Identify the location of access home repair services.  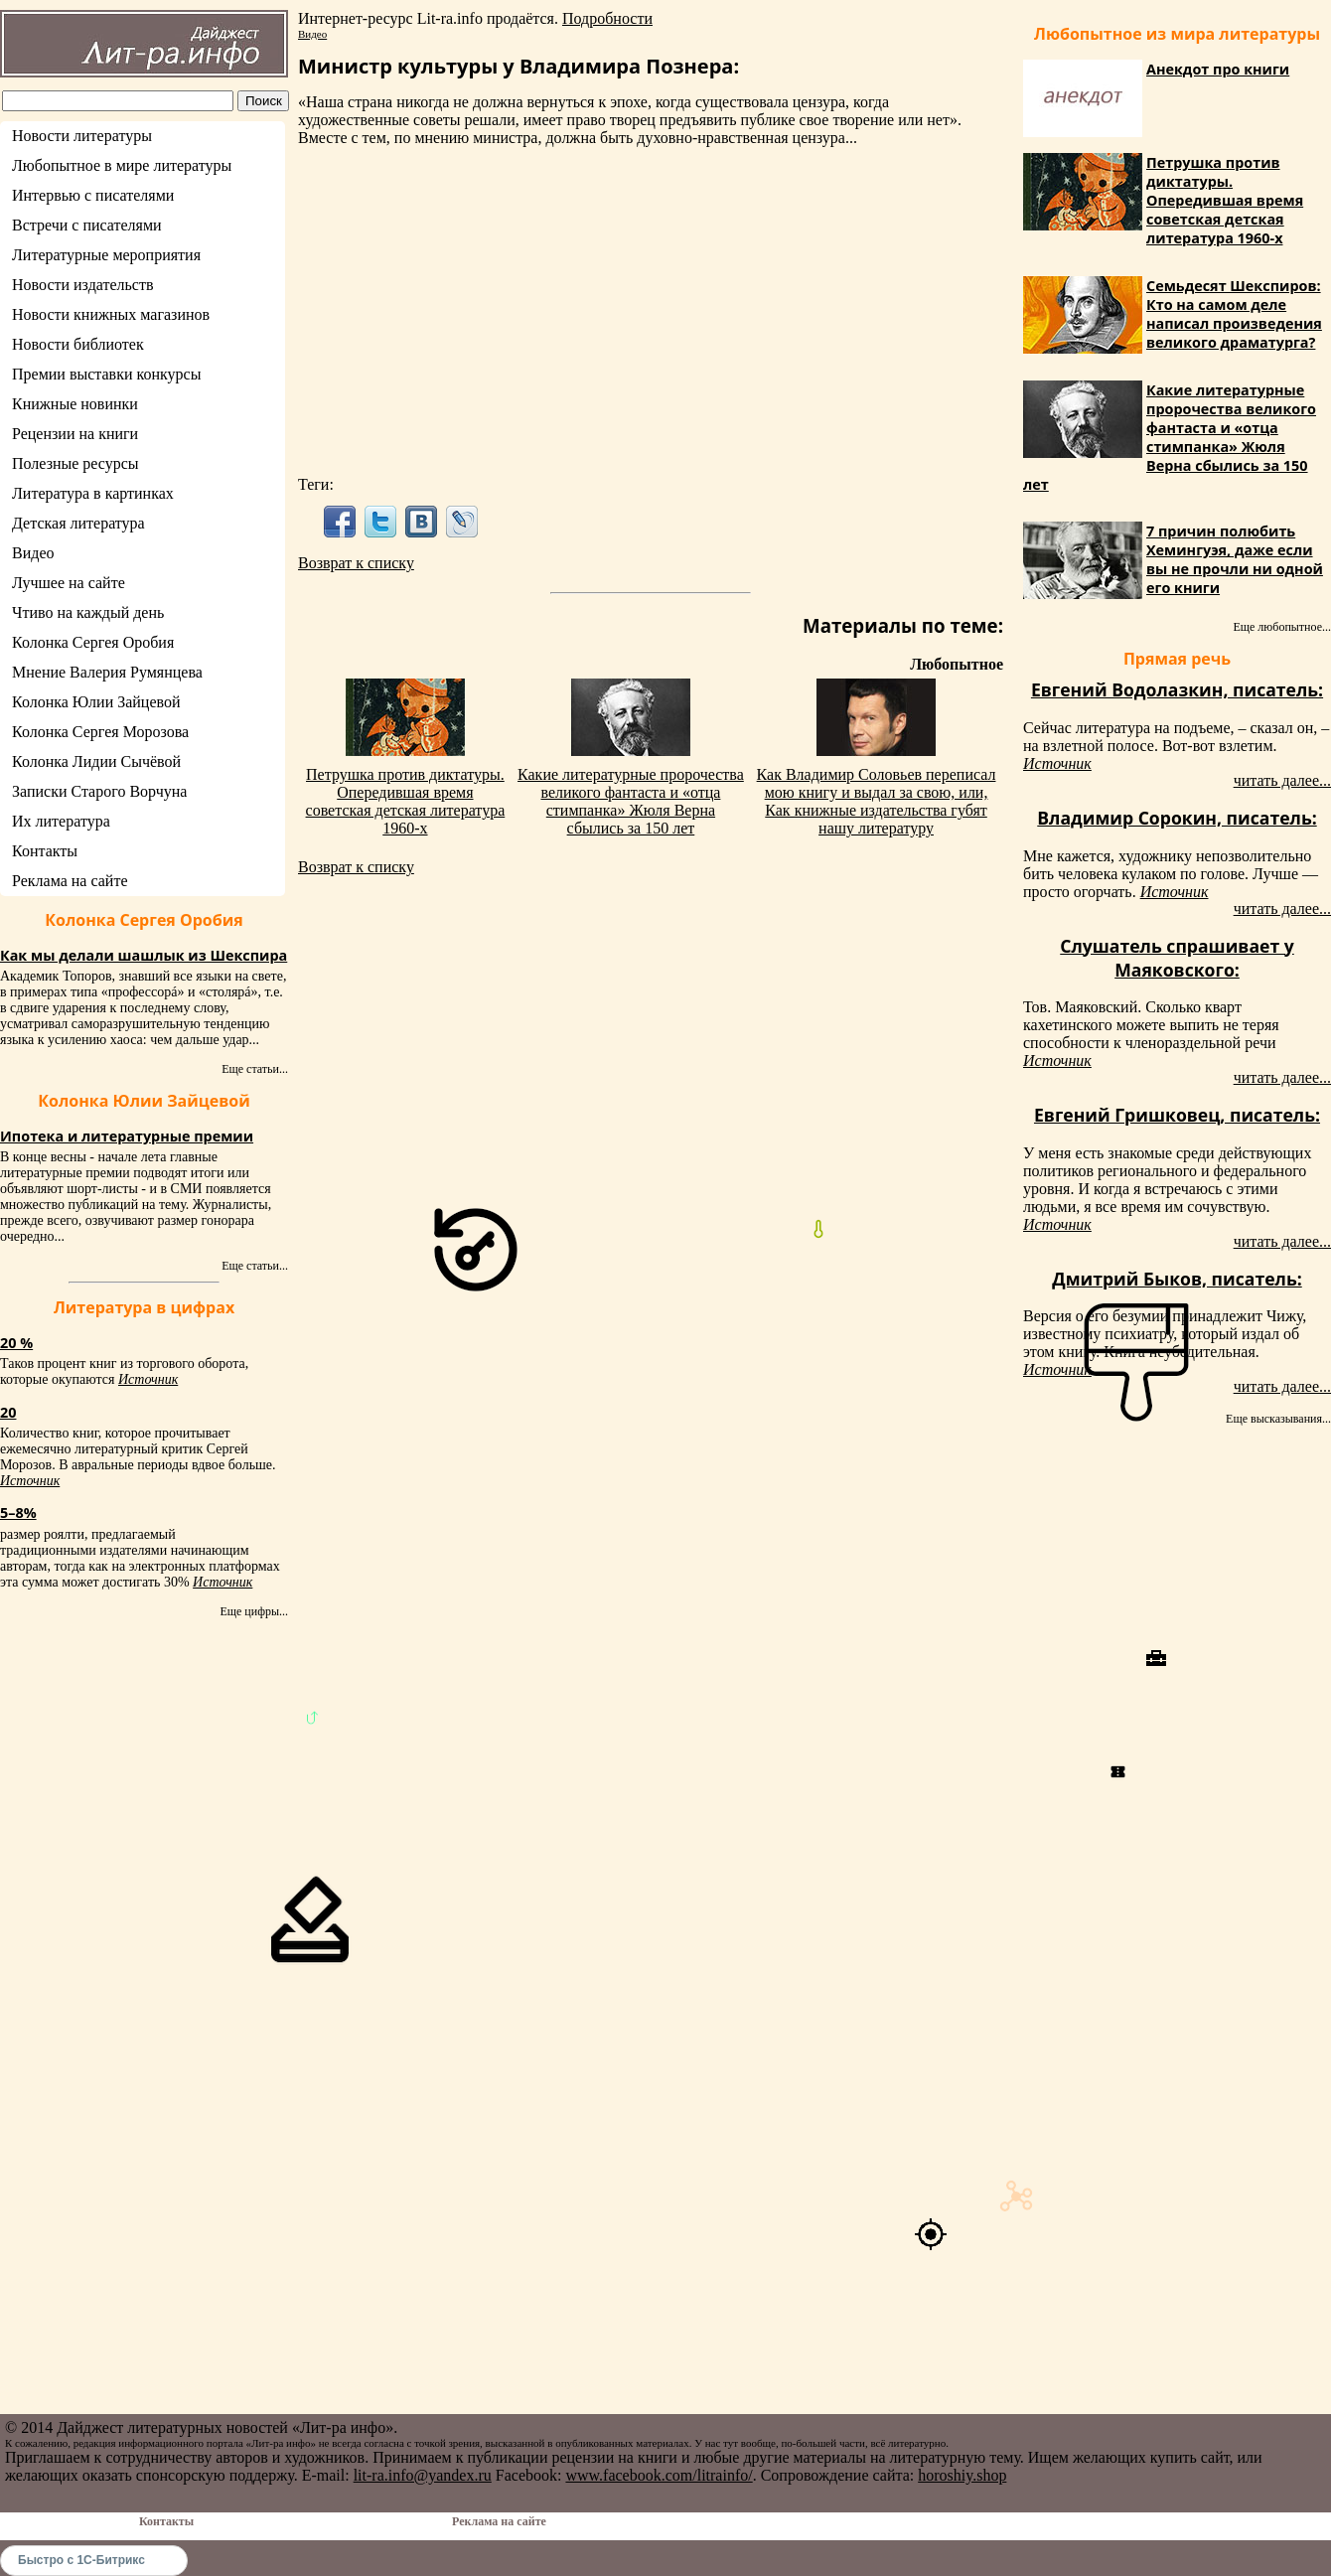
(1156, 1658).